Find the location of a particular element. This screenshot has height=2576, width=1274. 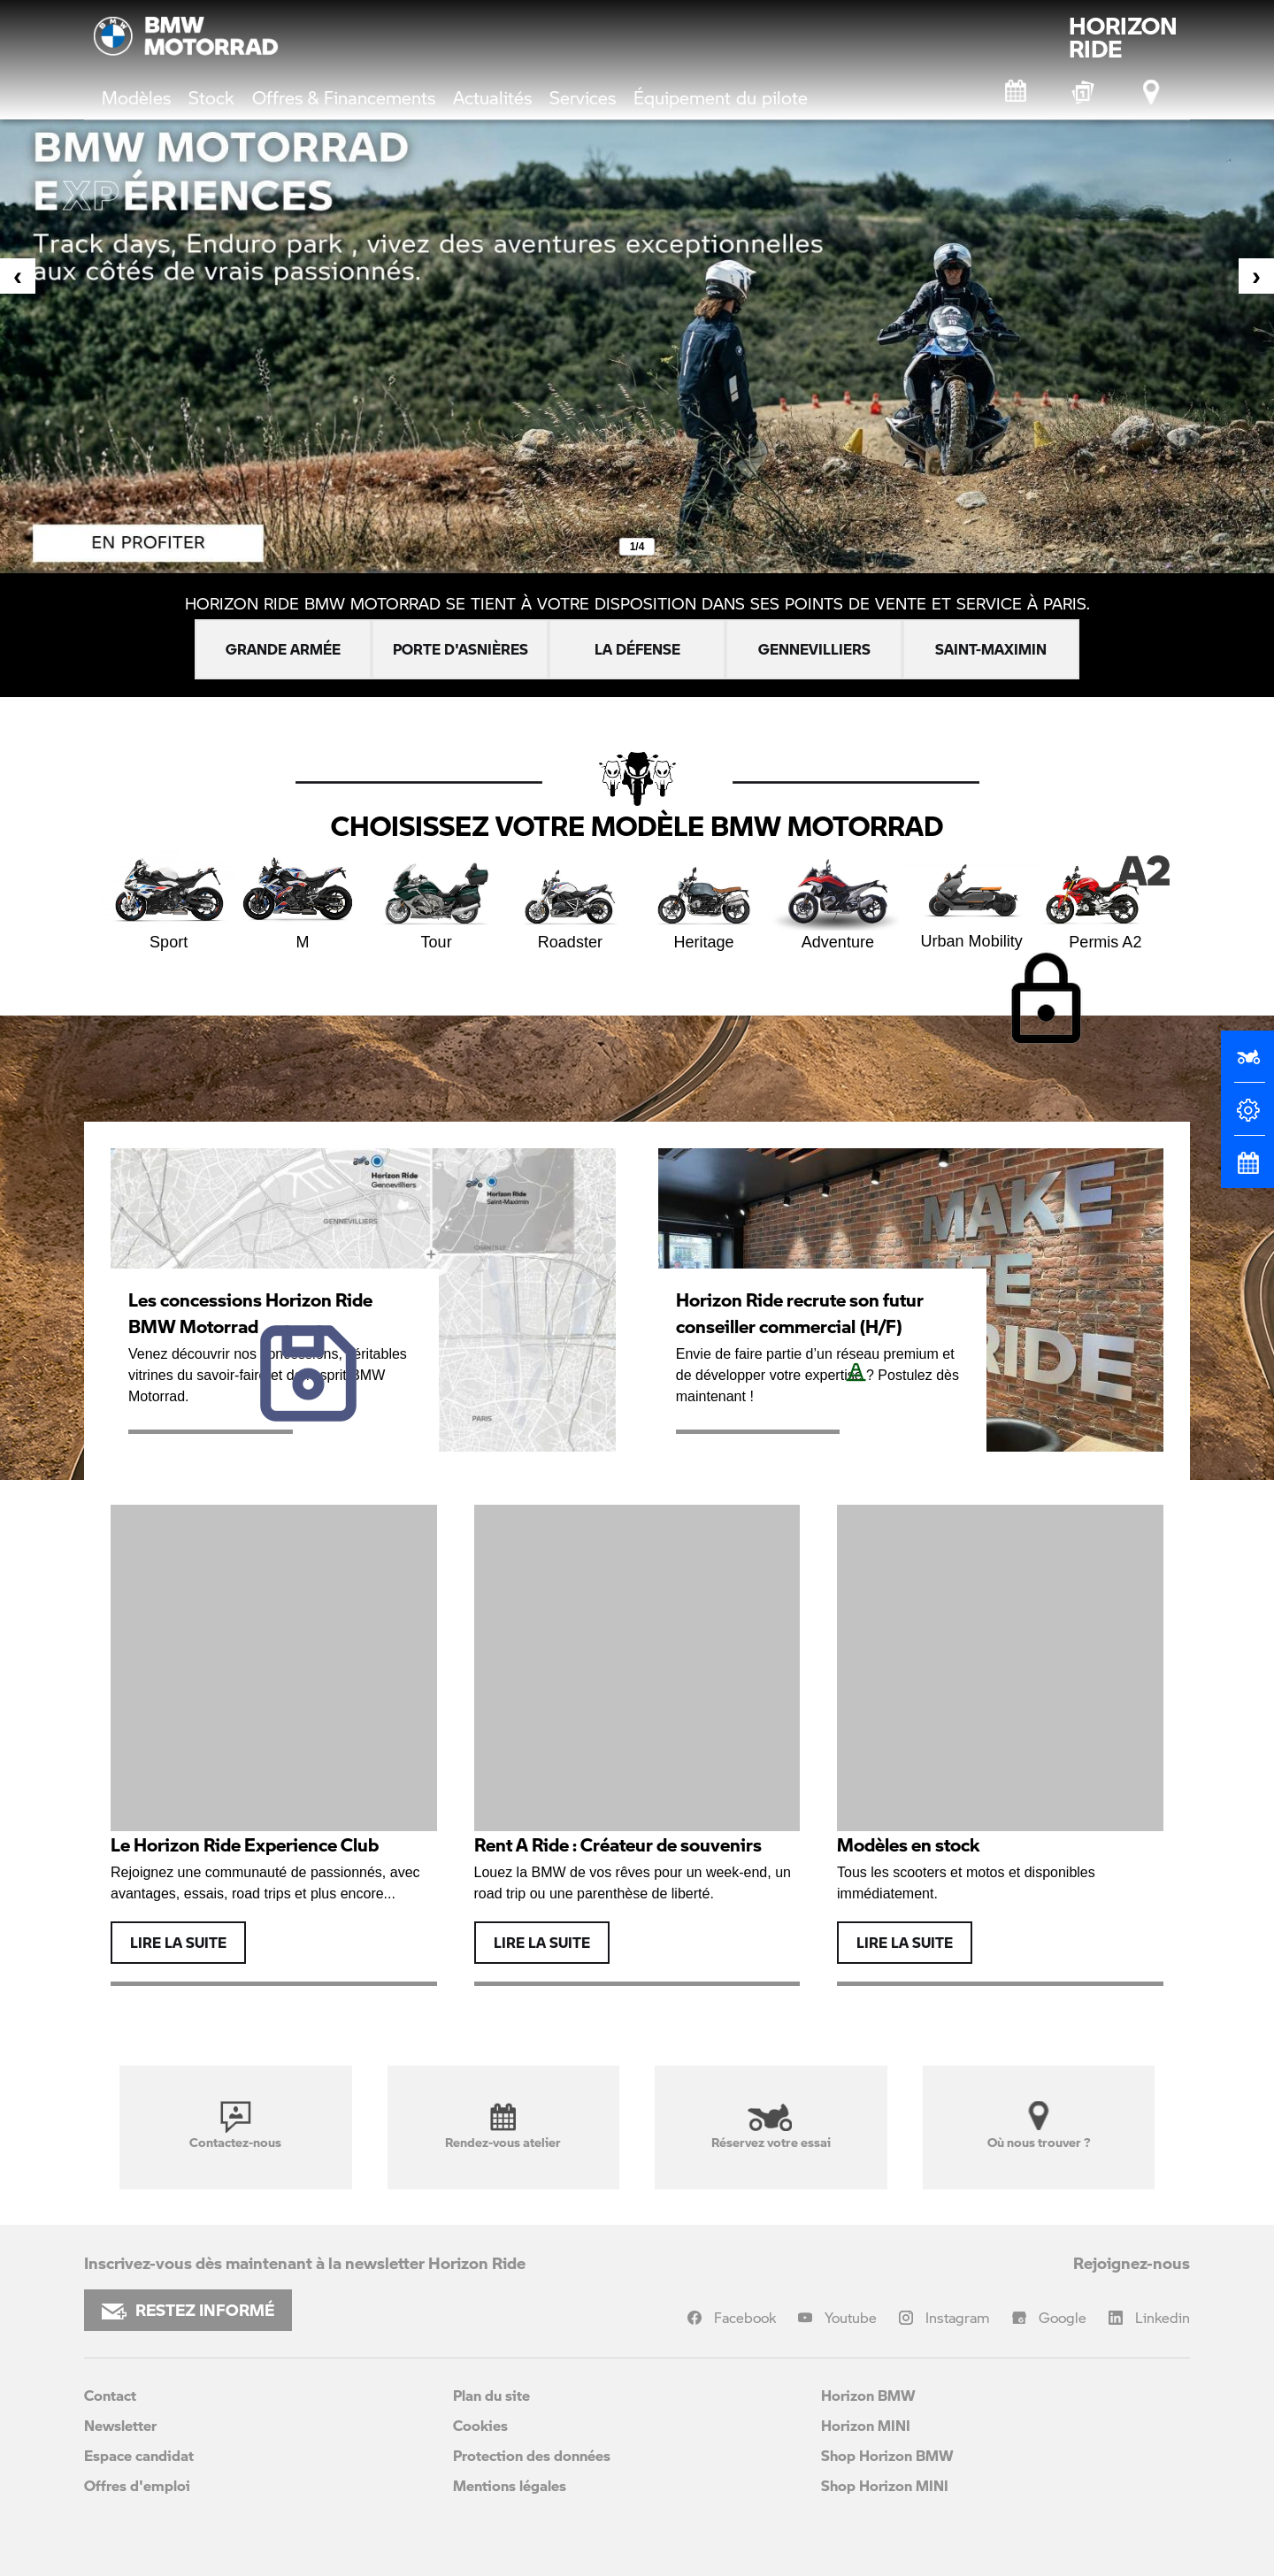

indicates construction or maintenance in progress is located at coordinates (856, 1372).